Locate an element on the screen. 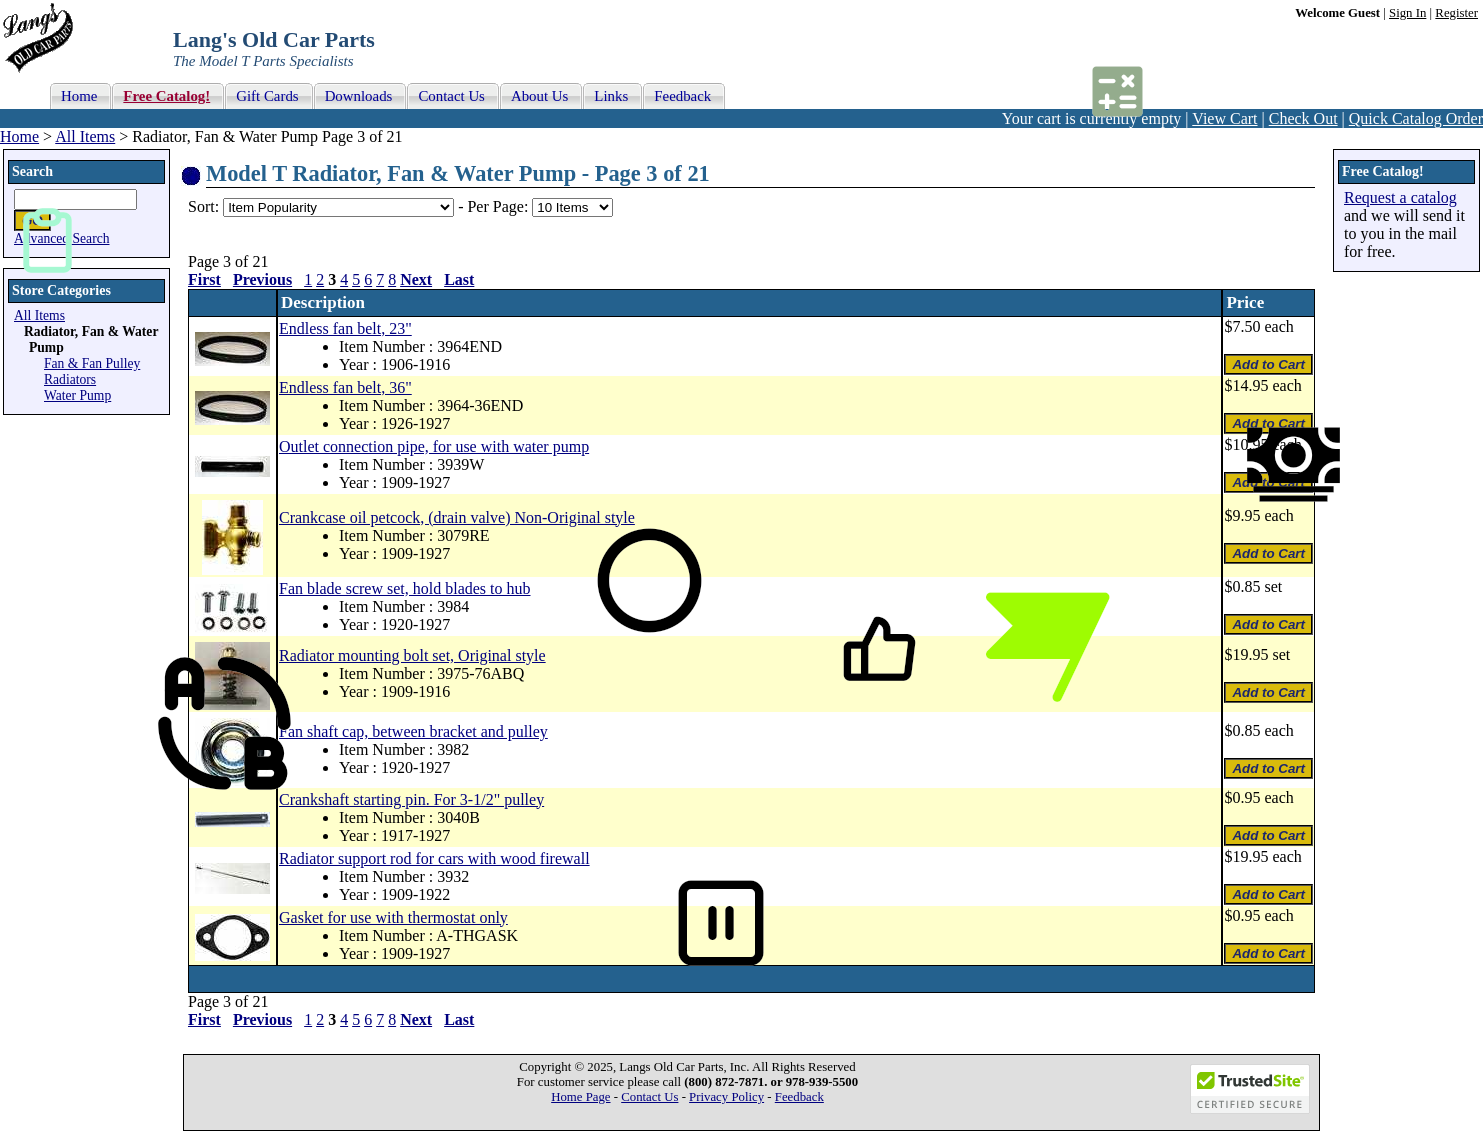  copy to clipboard is located at coordinates (47, 240).